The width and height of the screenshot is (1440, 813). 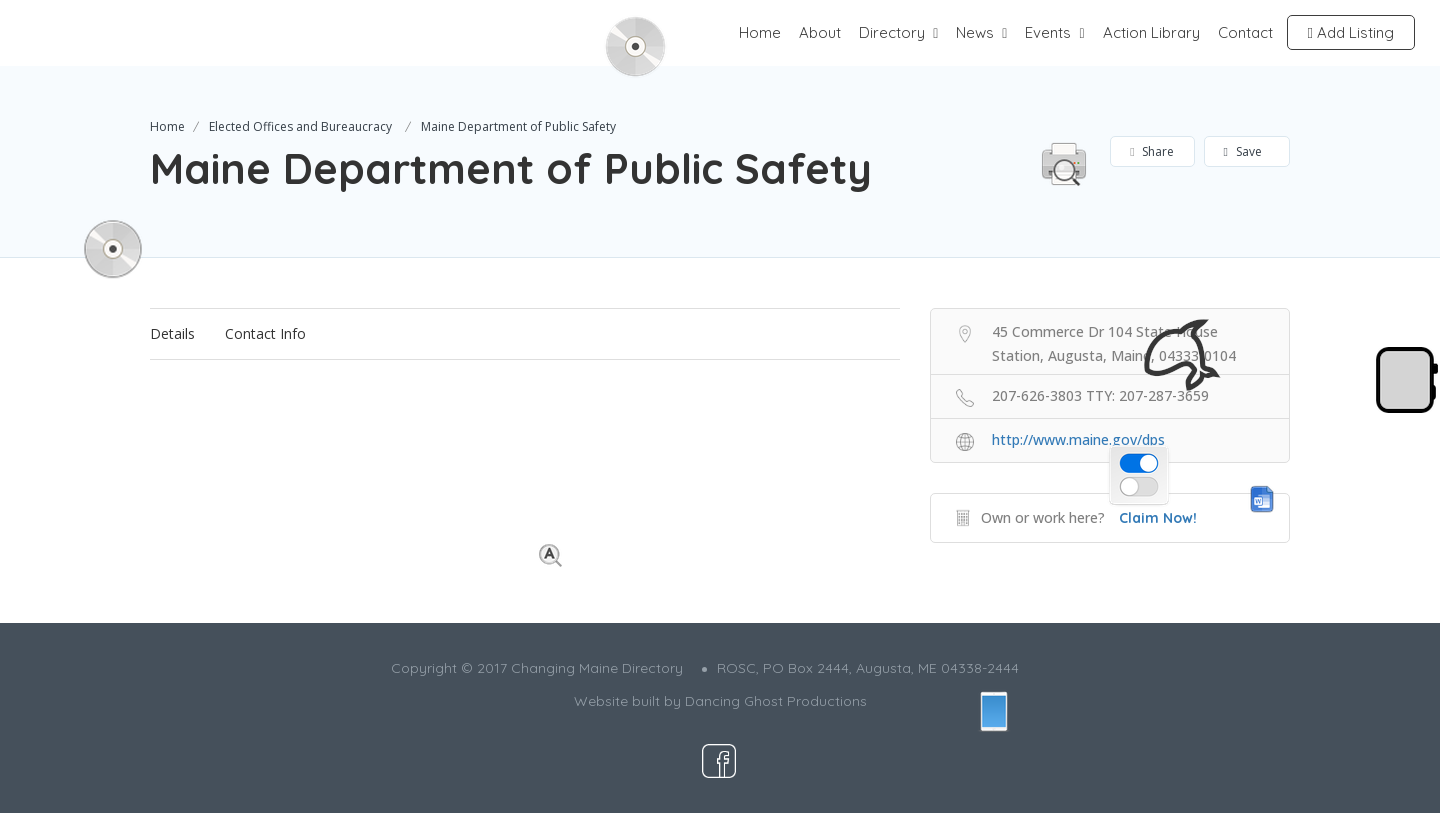 What do you see at coordinates (1139, 475) in the screenshot?
I see `open system tweaks or settings customization` at bounding box center [1139, 475].